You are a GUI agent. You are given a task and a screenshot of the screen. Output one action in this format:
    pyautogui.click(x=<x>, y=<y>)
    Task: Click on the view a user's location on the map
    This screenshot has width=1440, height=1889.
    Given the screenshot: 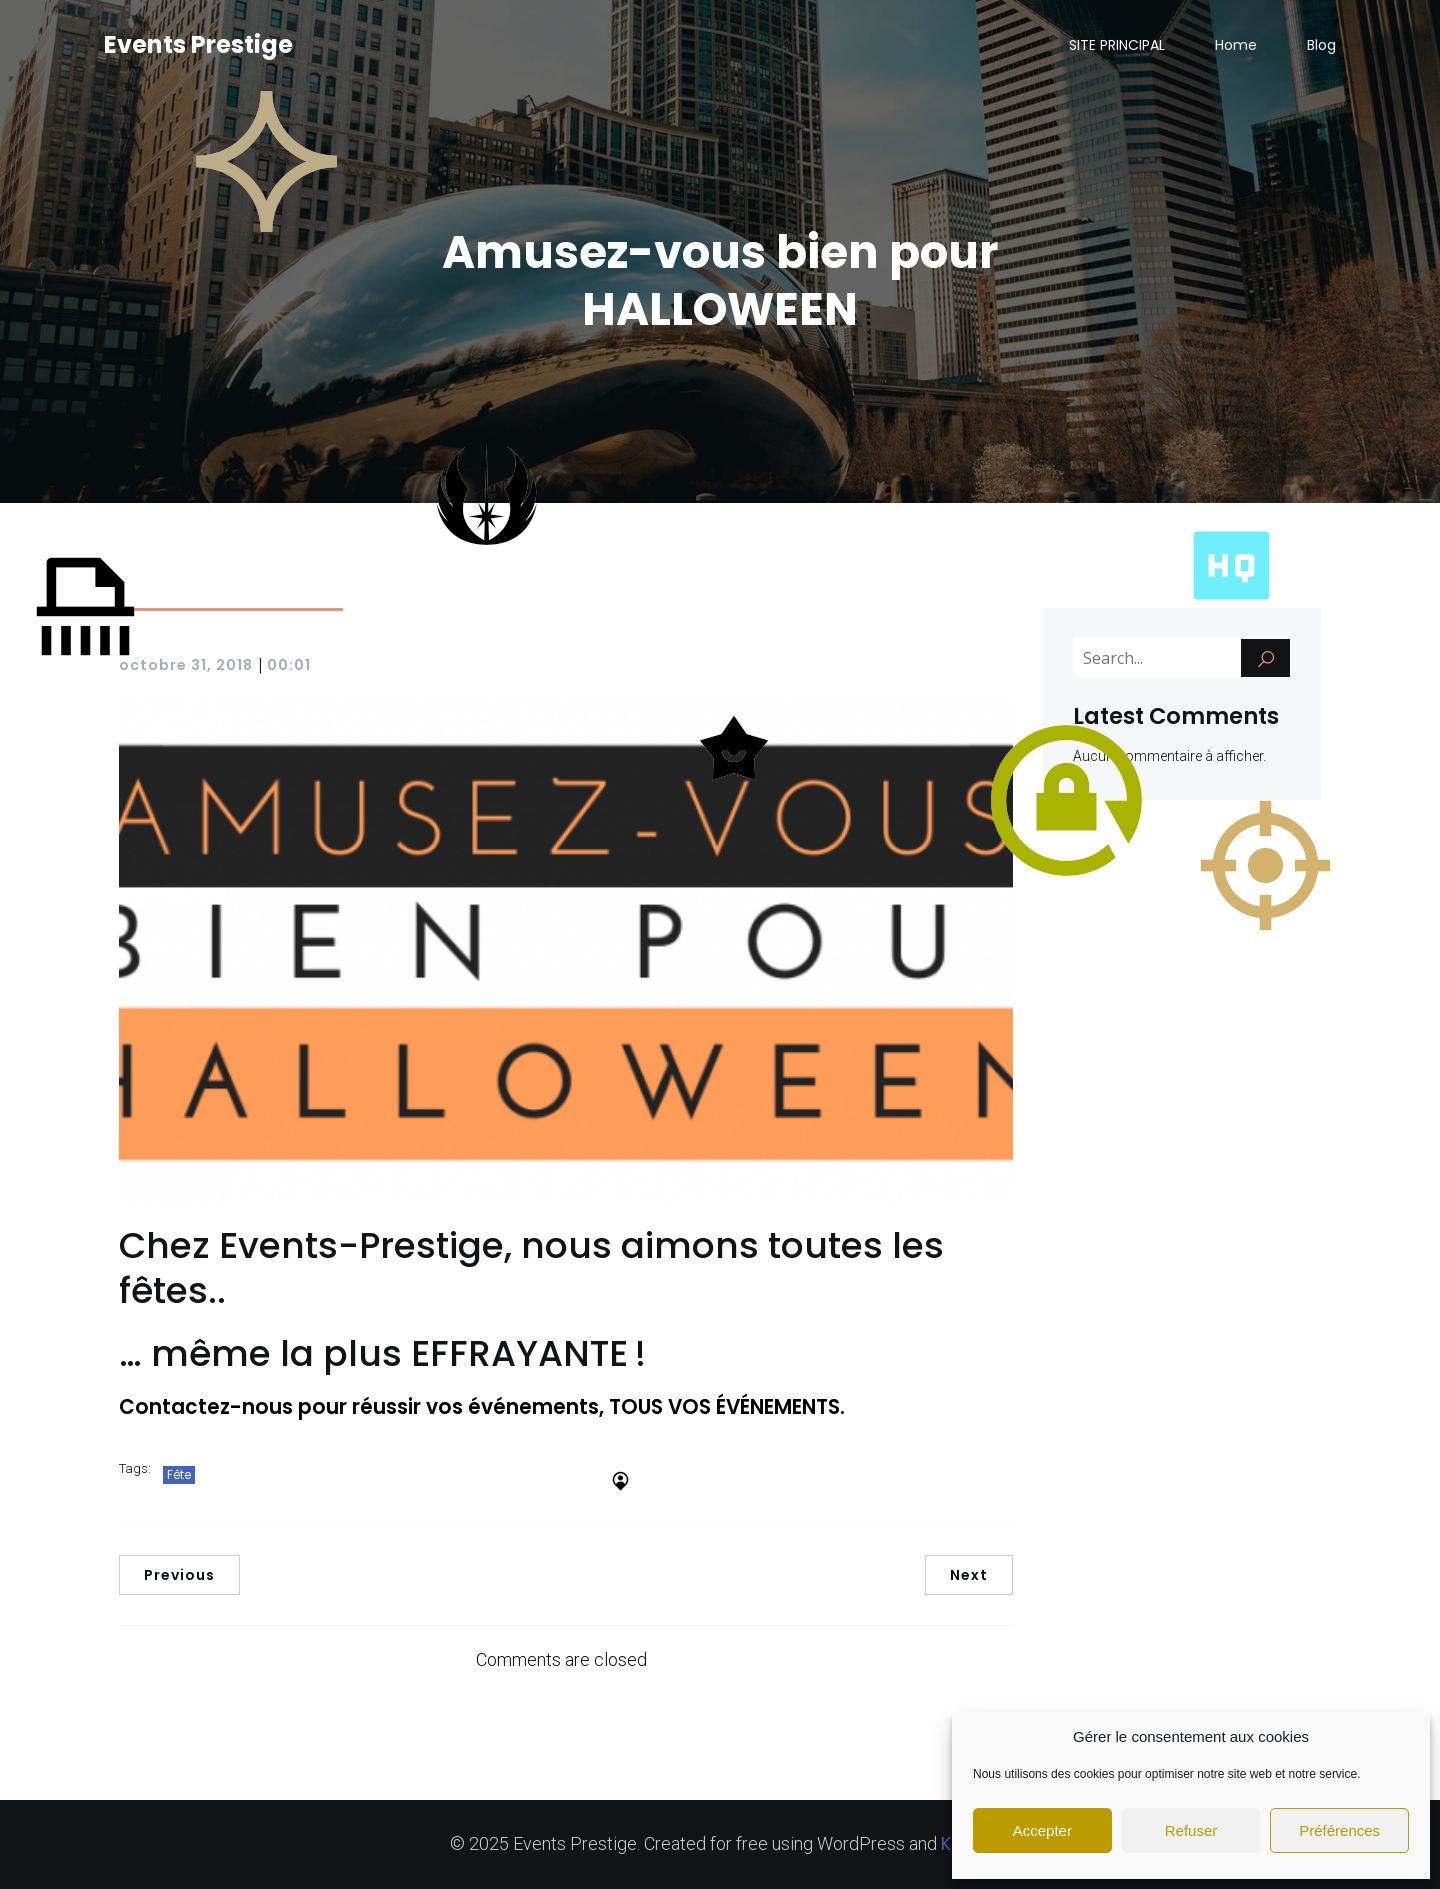 What is the action you would take?
    pyautogui.click(x=620, y=1480)
    